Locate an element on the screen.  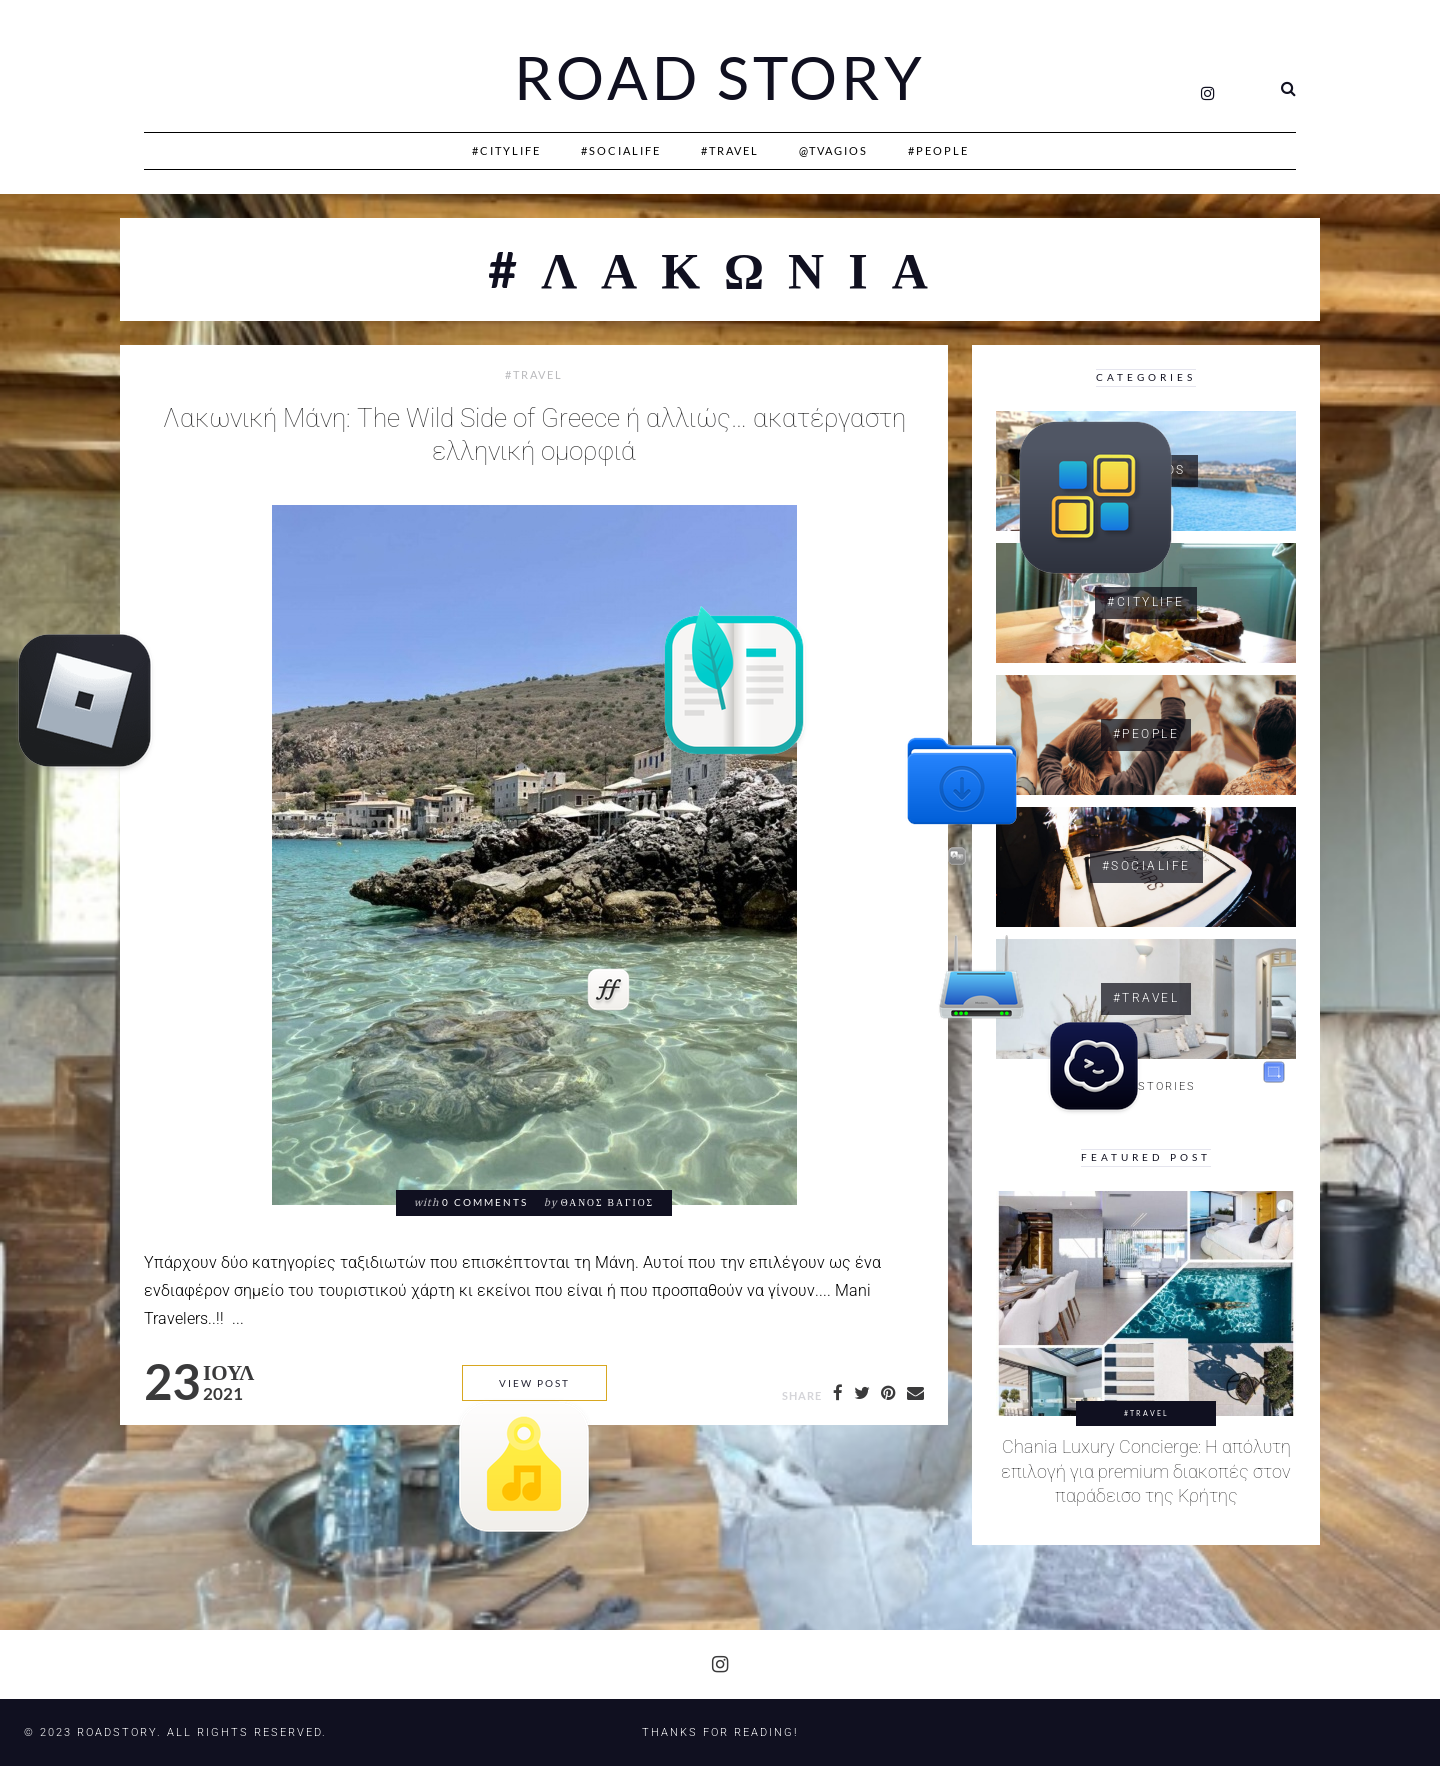
open the translate app is located at coordinates (957, 856).